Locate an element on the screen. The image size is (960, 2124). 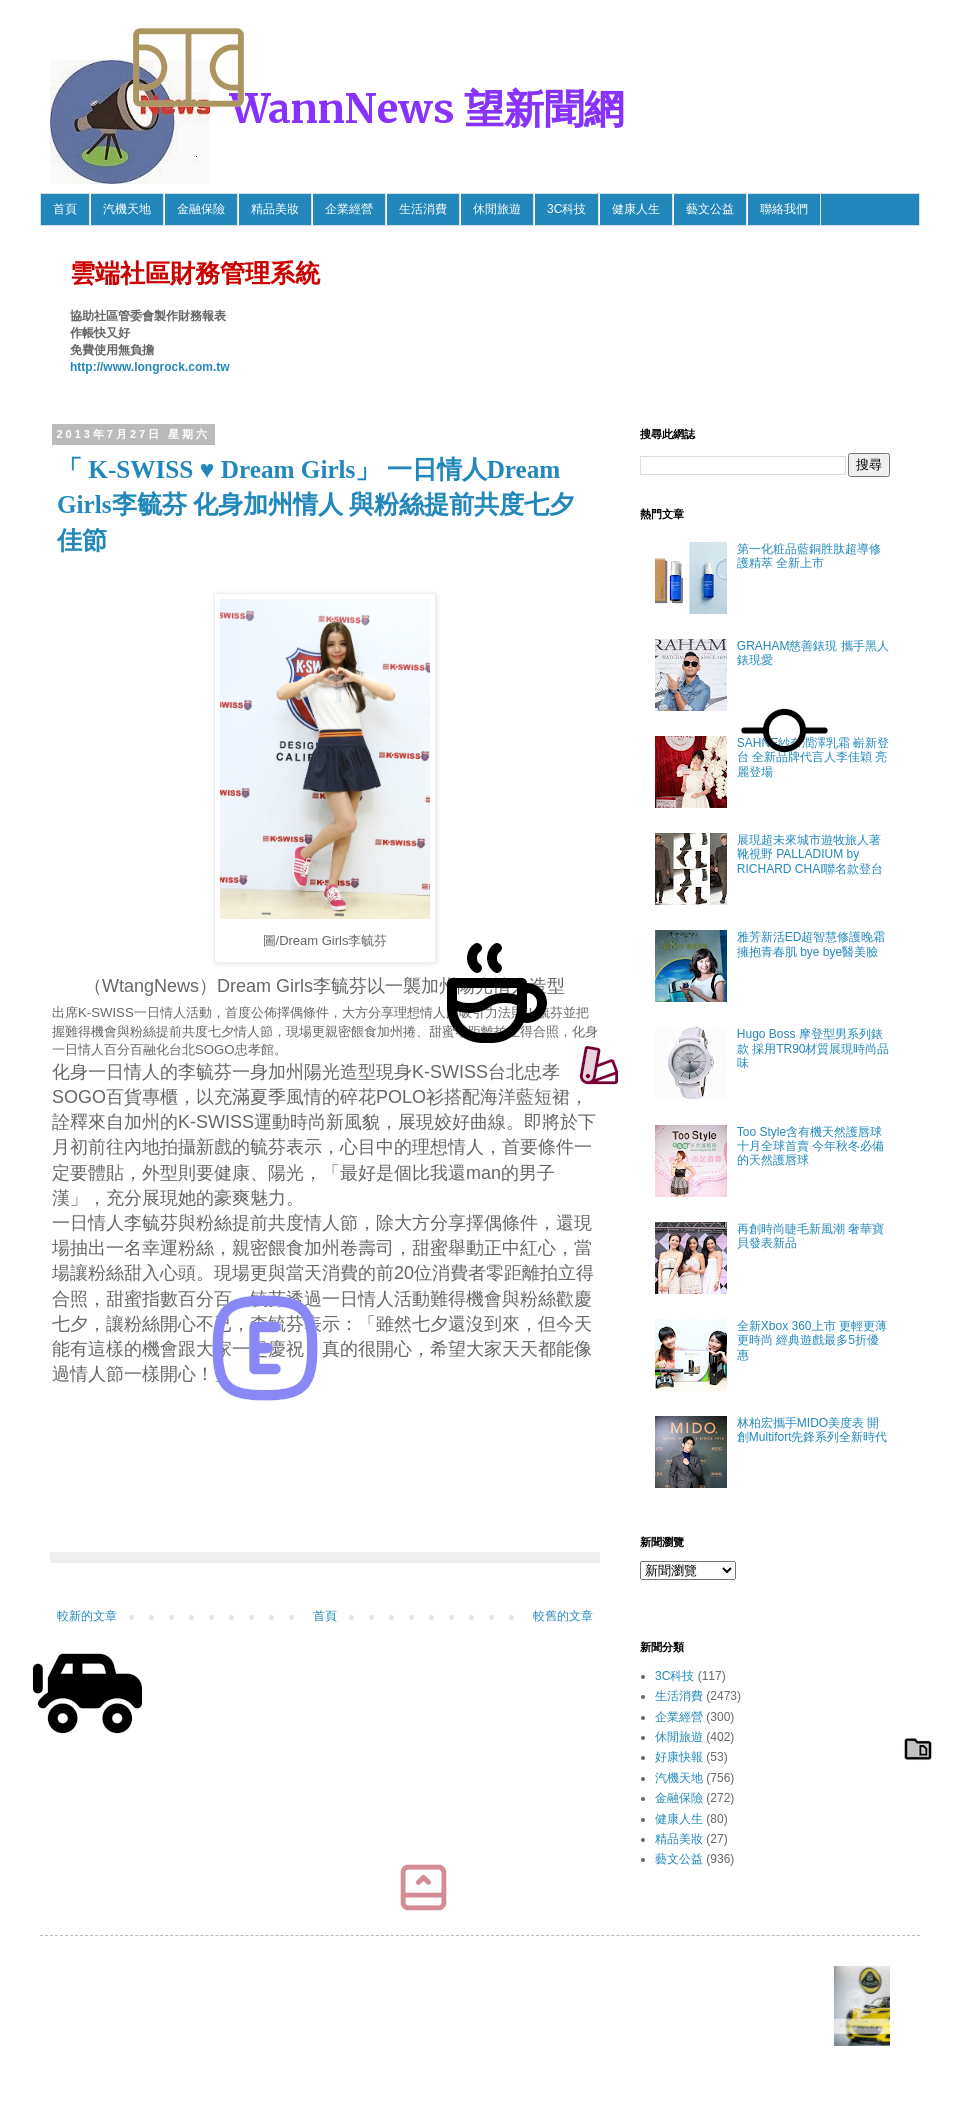
indicates an item starting with the letter E is located at coordinates (265, 1348).